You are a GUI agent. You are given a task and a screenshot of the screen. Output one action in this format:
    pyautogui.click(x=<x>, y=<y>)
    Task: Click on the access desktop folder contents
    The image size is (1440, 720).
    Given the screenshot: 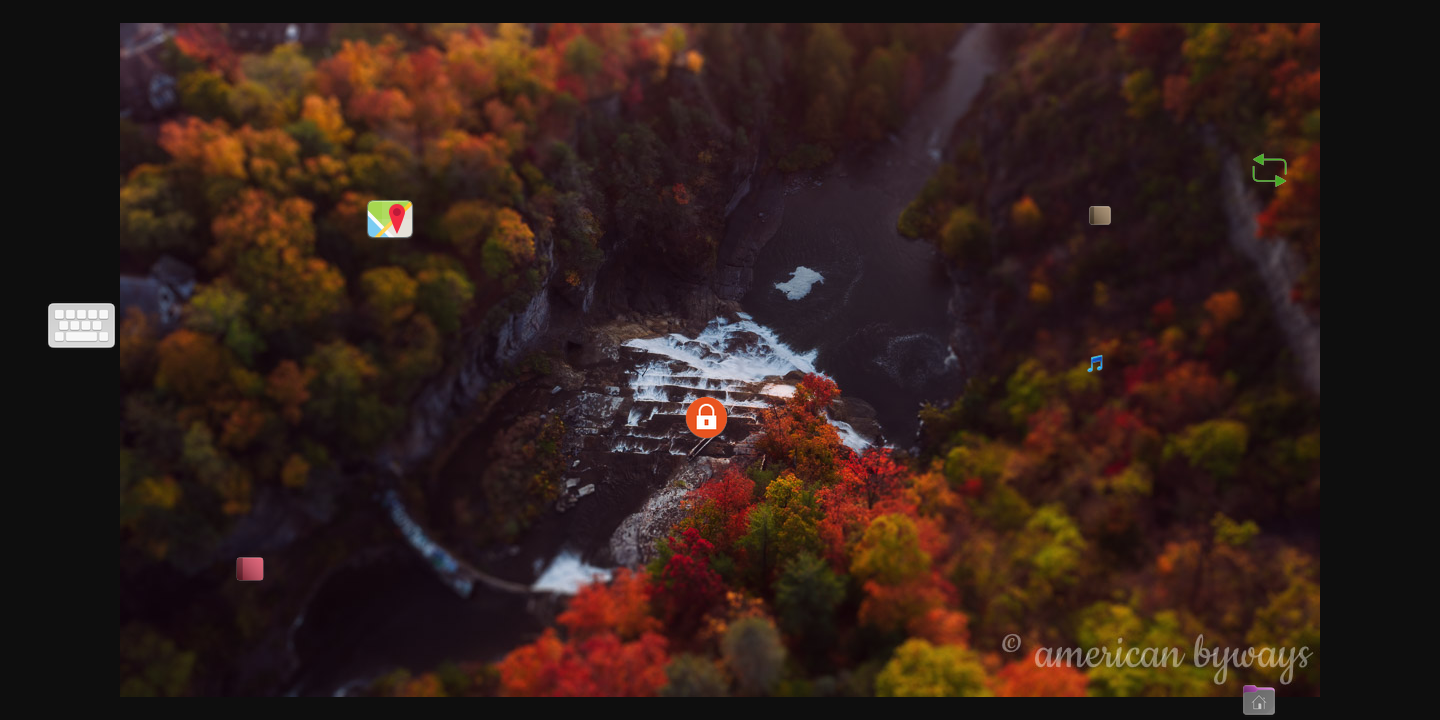 What is the action you would take?
    pyautogui.click(x=250, y=568)
    